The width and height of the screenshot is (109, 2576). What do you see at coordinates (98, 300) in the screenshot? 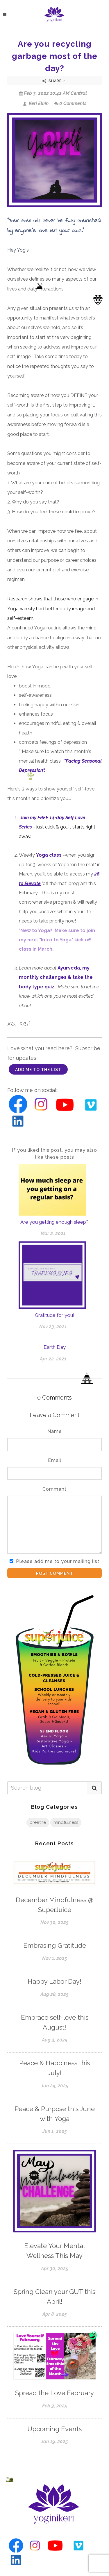
I see `activate energy shield or defensive ability` at bounding box center [98, 300].